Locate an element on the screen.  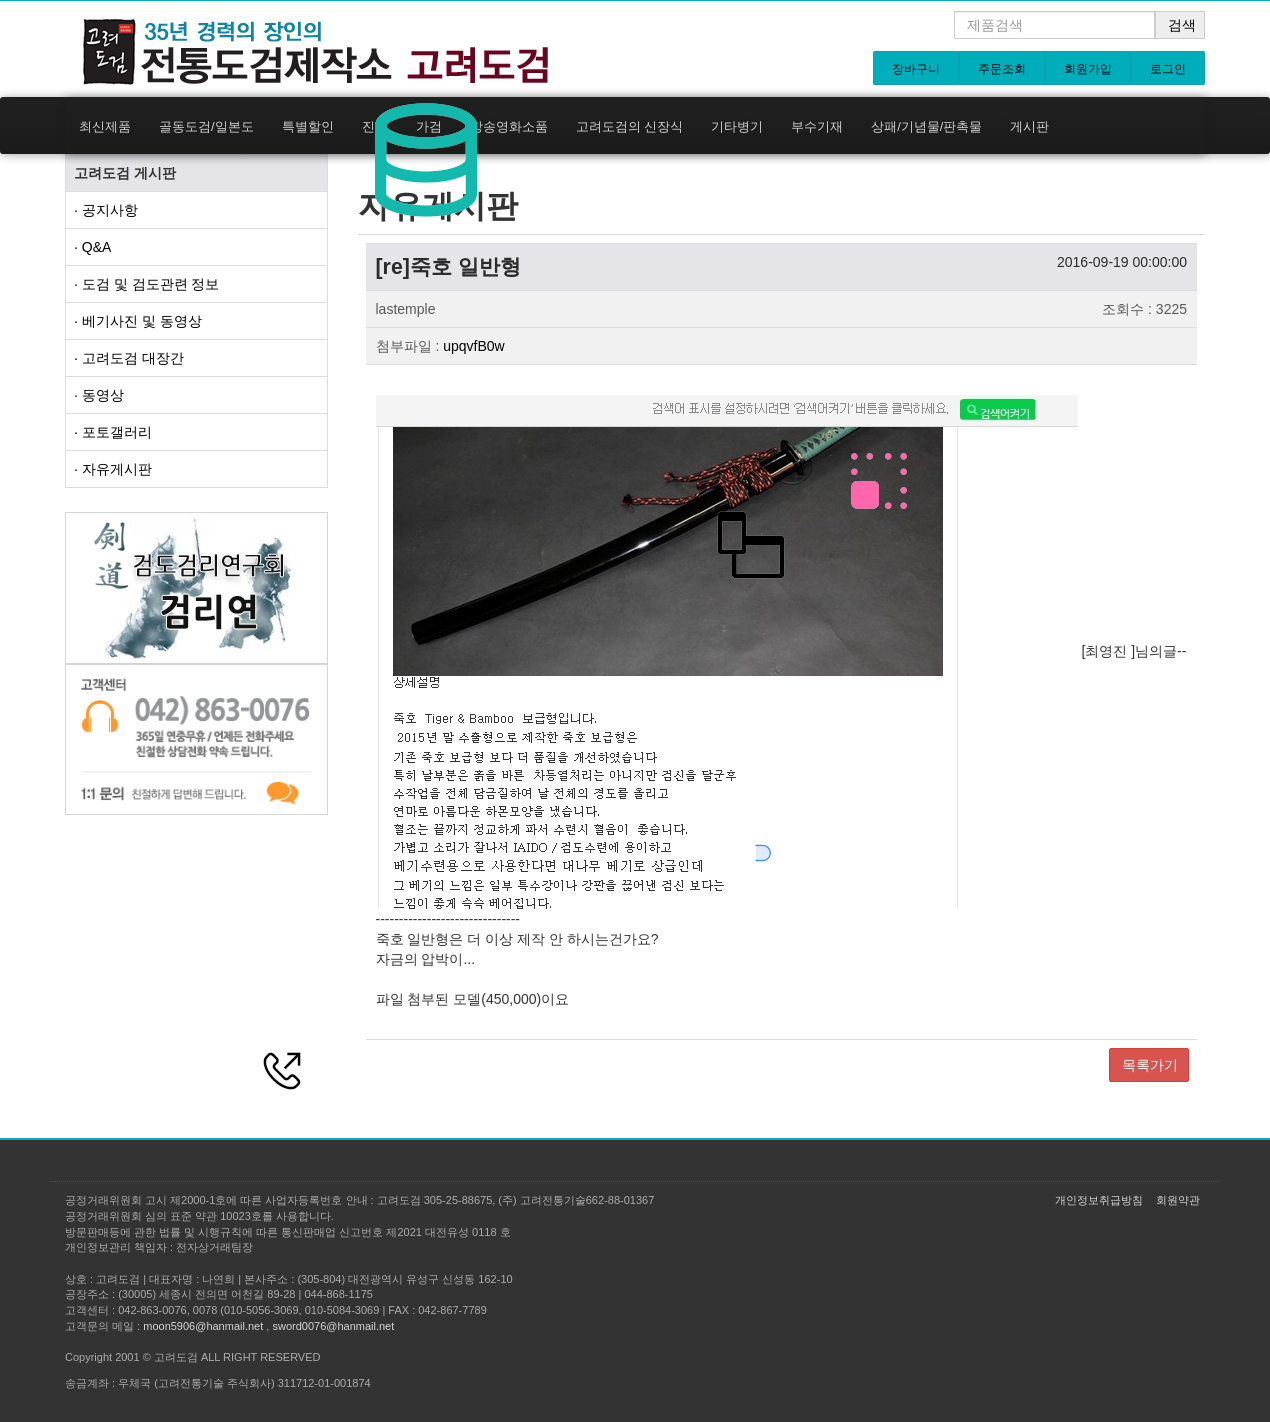
indicates a proper superset relationship in mathematical notation is located at coordinates (762, 853).